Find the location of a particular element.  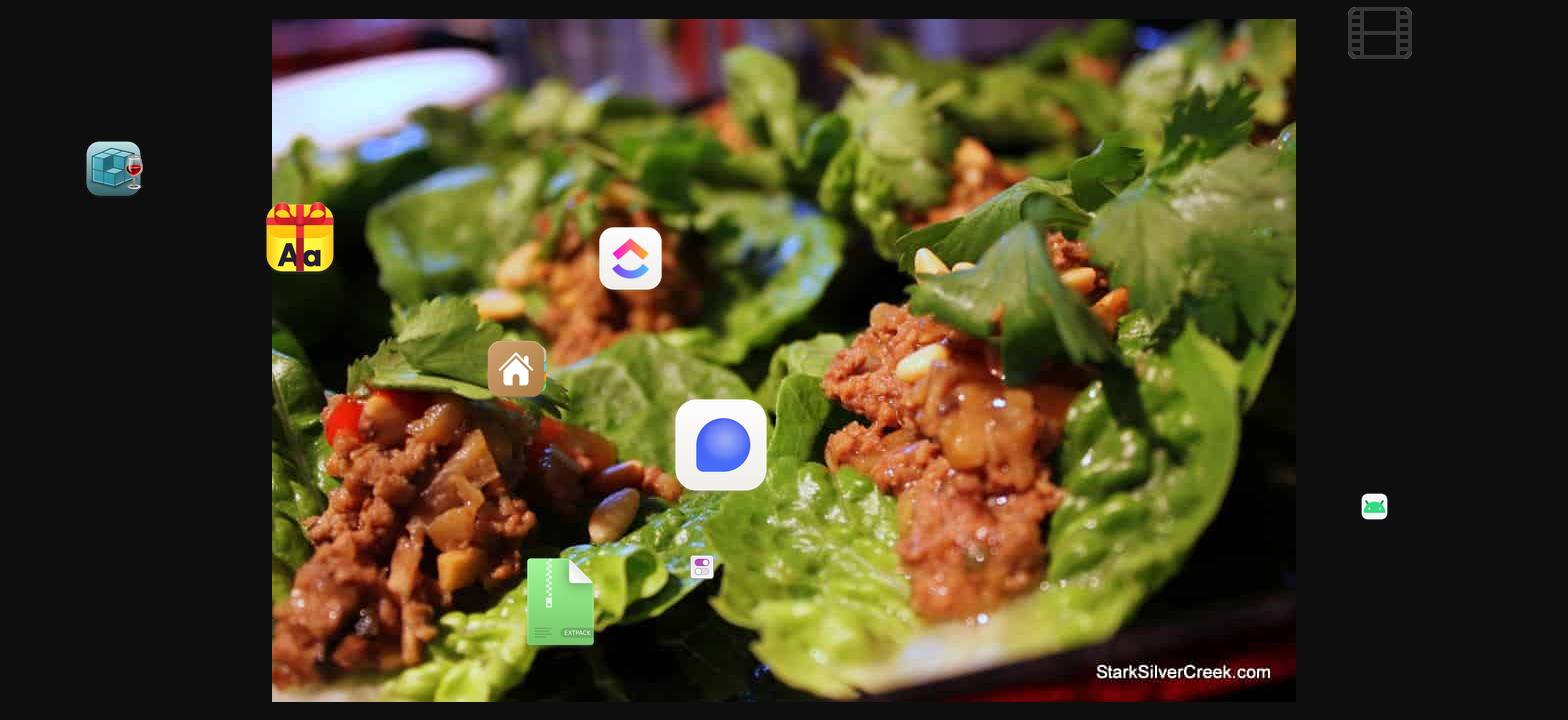

open windows registry editor via wine is located at coordinates (113, 168).